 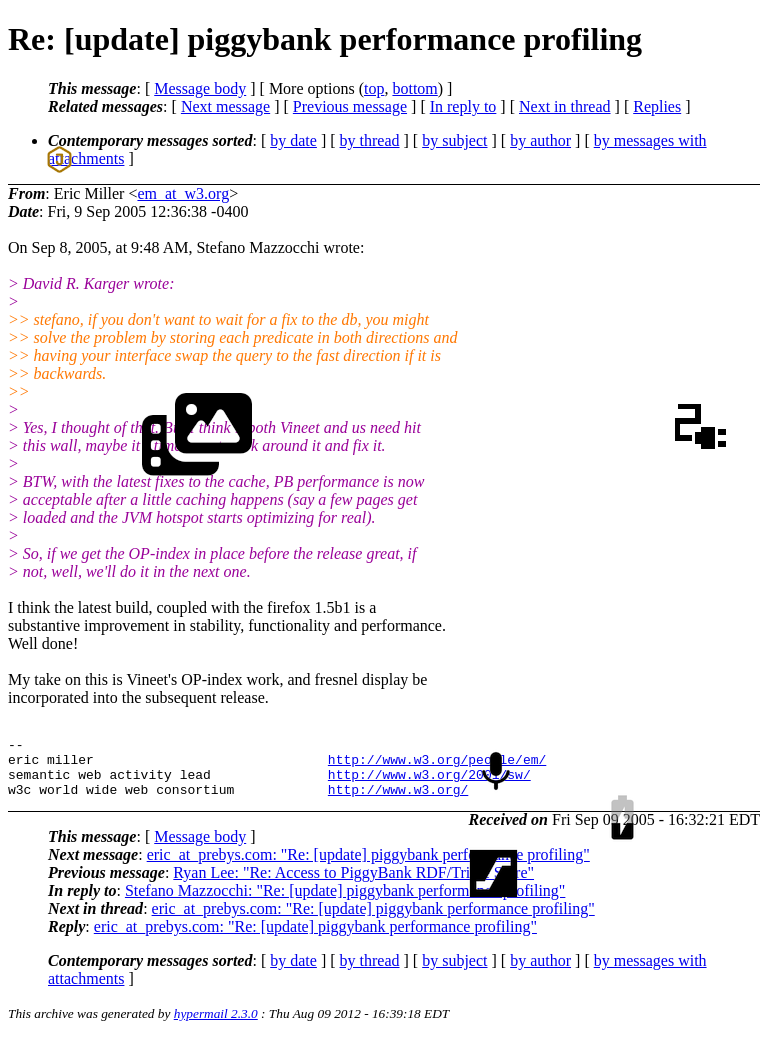 What do you see at coordinates (197, 437) in the screenshot?
I see `access photo and video gallery` at bounding box center [197, 437].